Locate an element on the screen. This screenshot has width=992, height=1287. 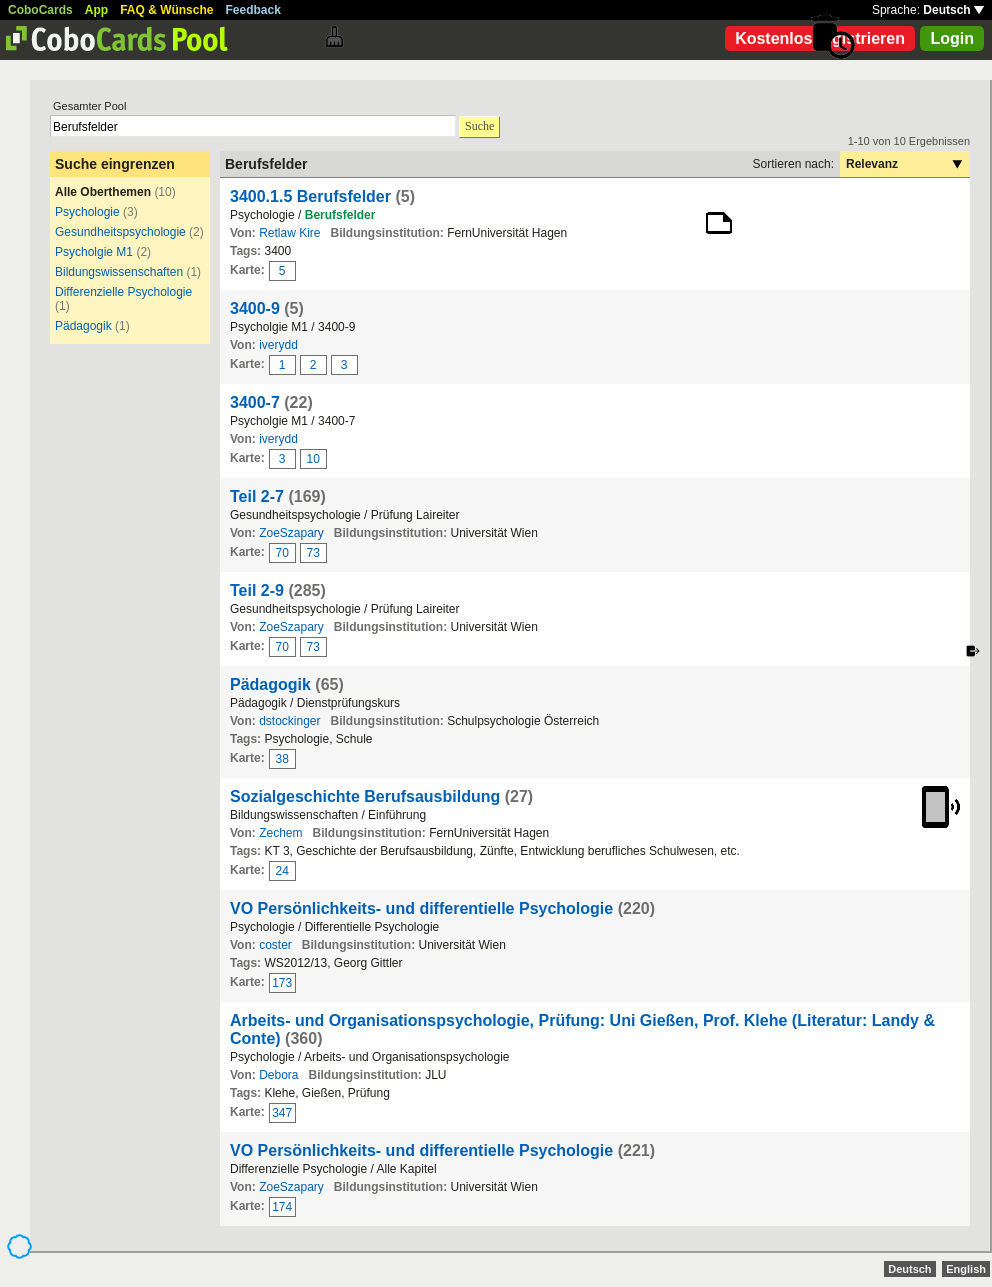
indicates a badge or achievement placeholder is located at coordinates (19, 1246).